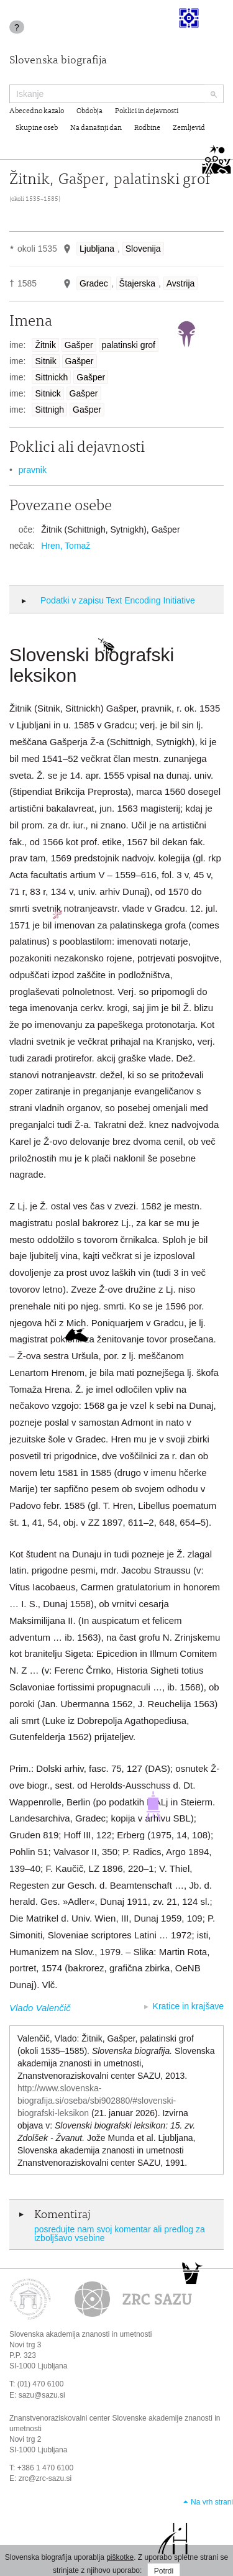 This screenshot has width=233, height=2576. What do you see at coordinates (76, 1335) in the screenshot?
I see `view black sea region on map` at bounding box center [76, 1335].